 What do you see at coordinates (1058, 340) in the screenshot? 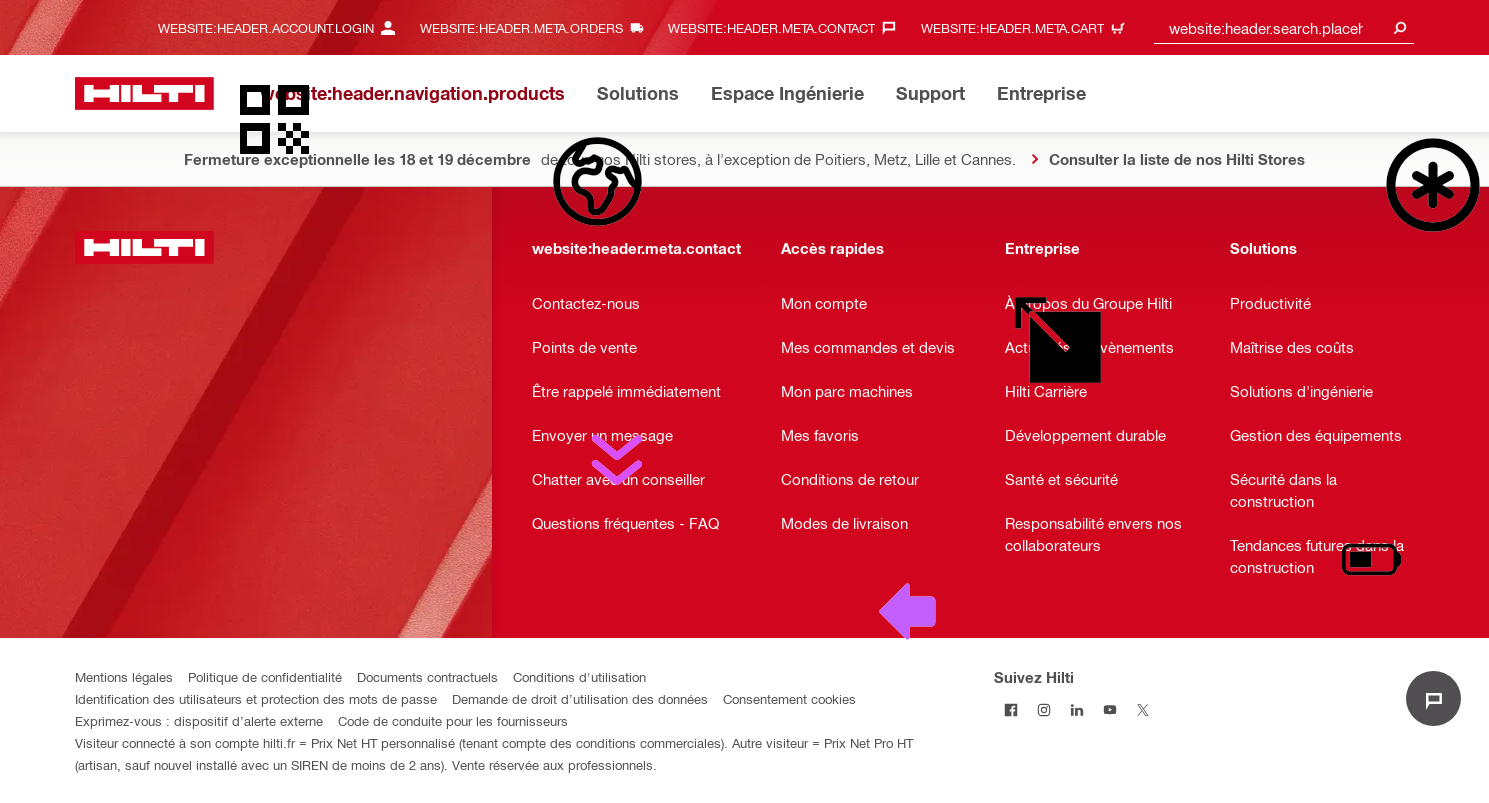
I see `navigate to previous screen or parent folder` at bounding box center [1058, 340].